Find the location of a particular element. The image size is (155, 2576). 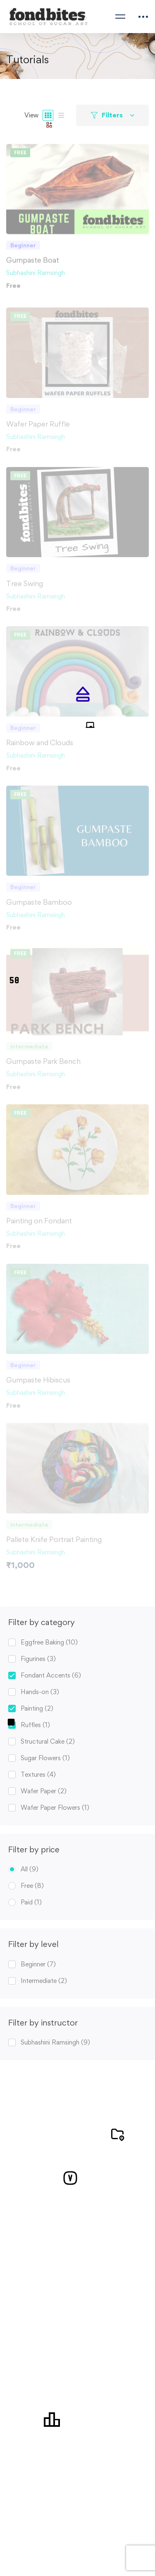

indicates item number 58 in a list or sequence is located at coordinates (14, 980).